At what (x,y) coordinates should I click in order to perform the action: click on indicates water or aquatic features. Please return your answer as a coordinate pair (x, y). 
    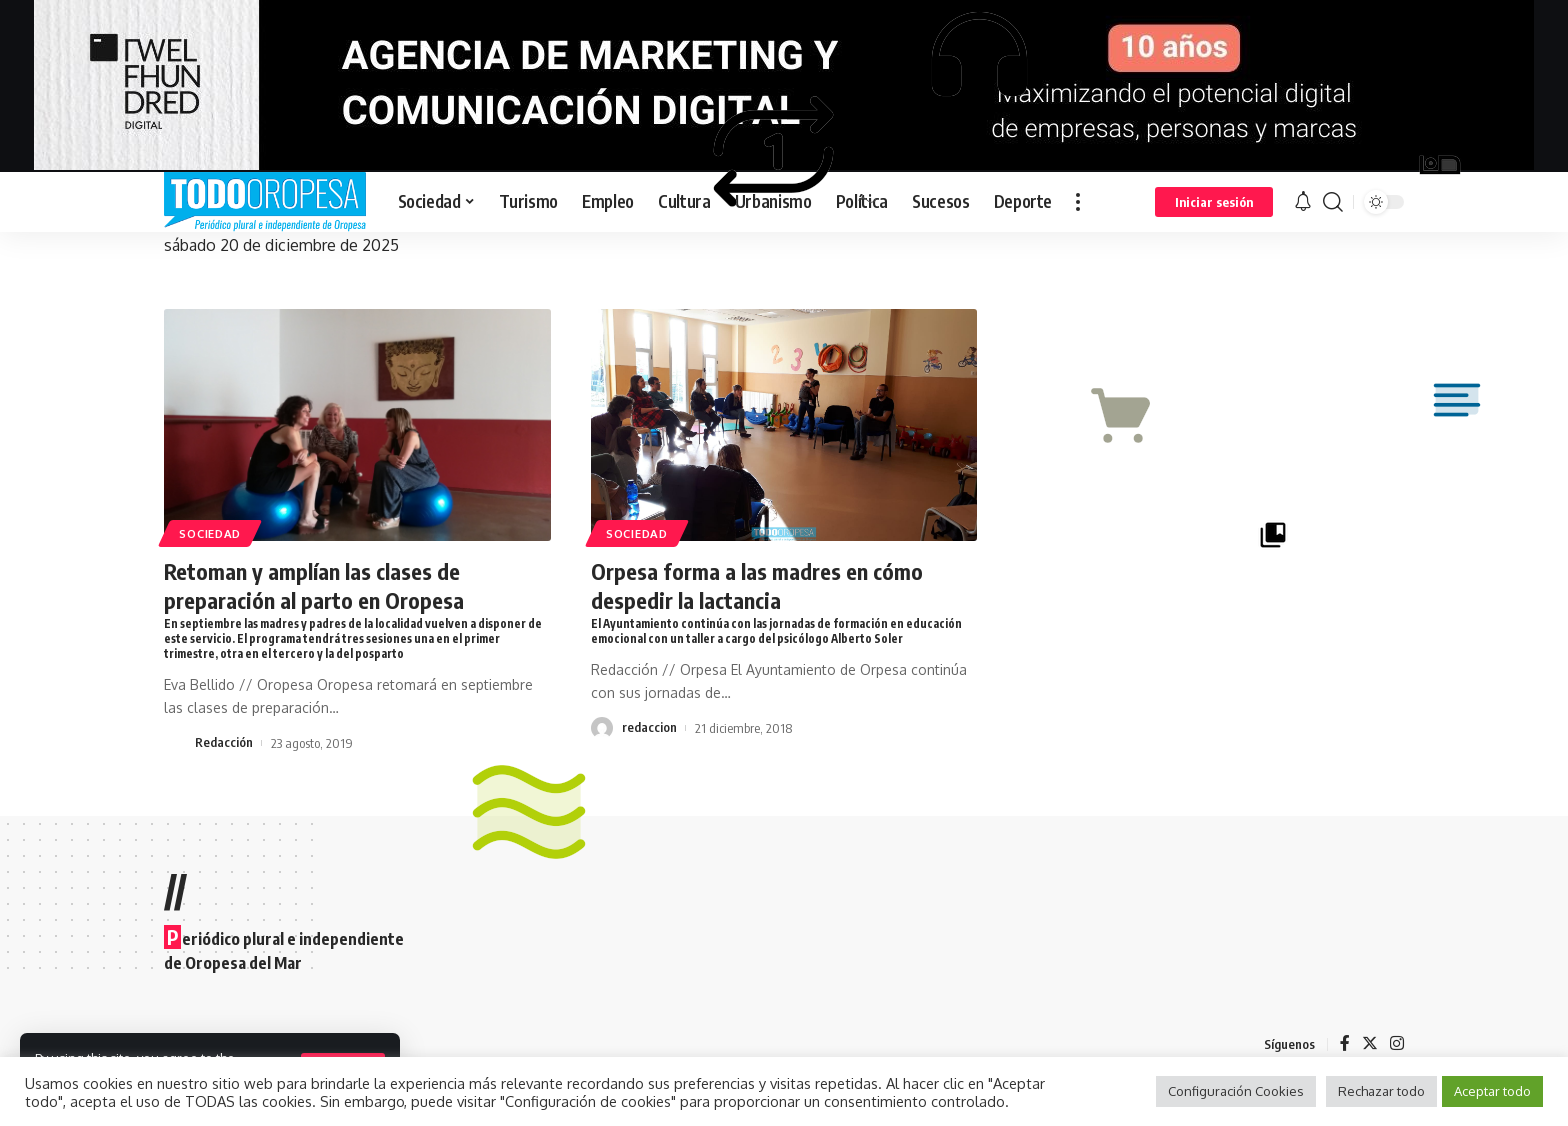
    Looking at the image, I should click on (529, 812).